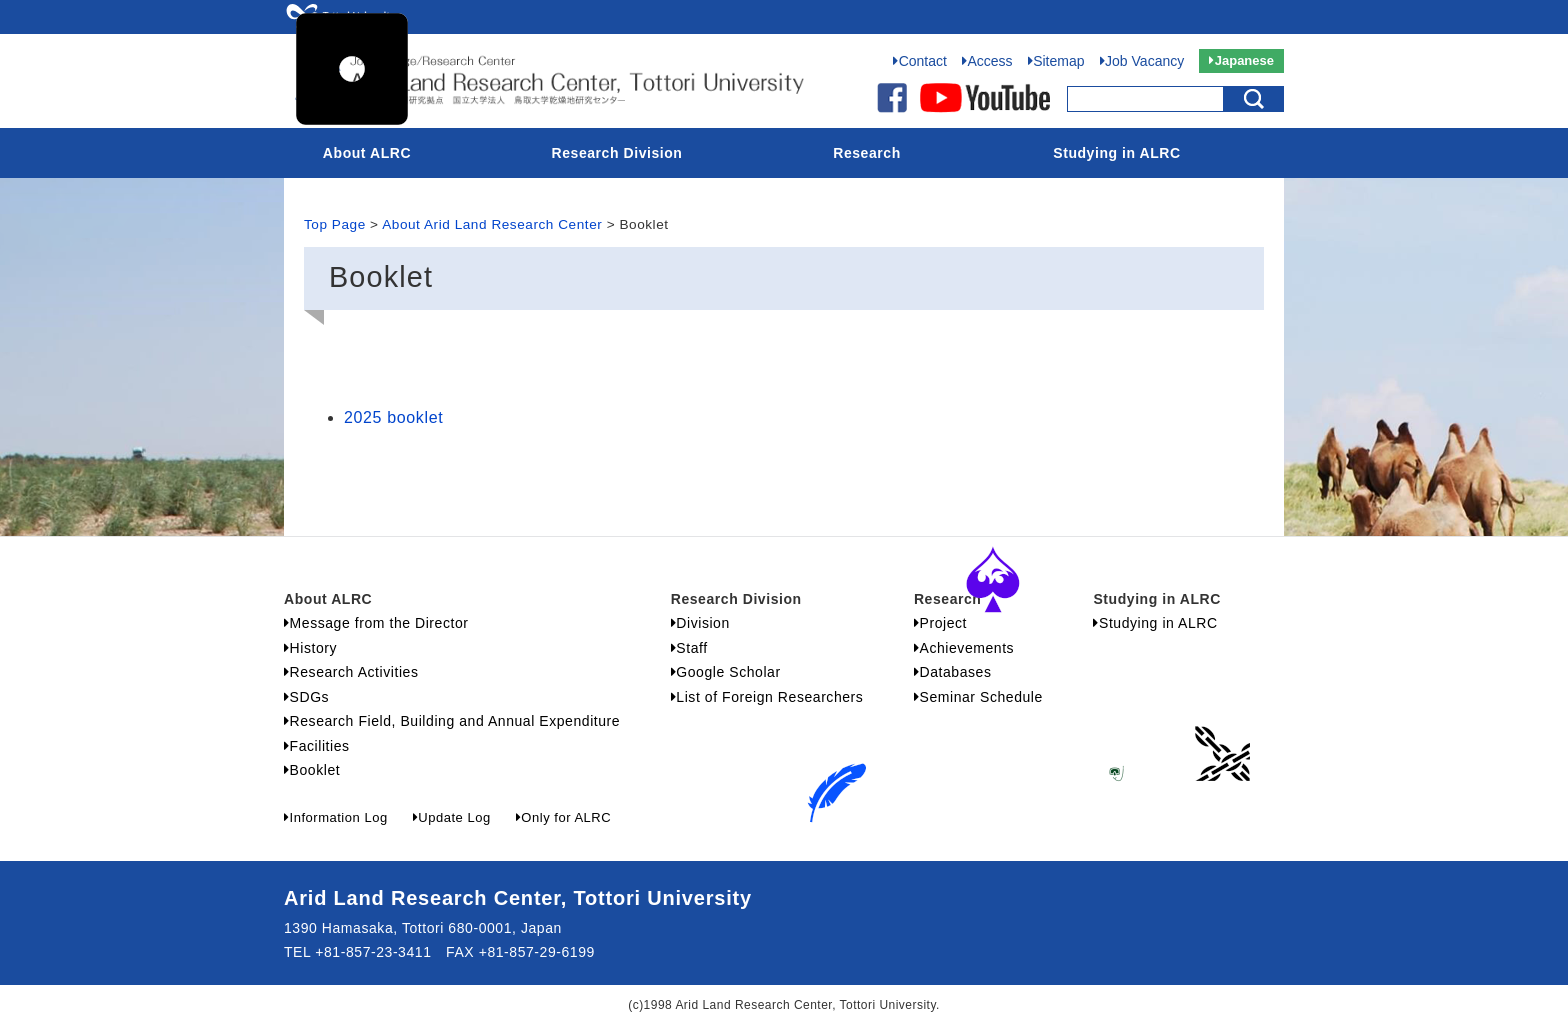 The image size is (1568, 1036). What do you see at coordinates (836, 793) in the screenshot?
I see `compose a new message or post` at bounding box center [836, 793].